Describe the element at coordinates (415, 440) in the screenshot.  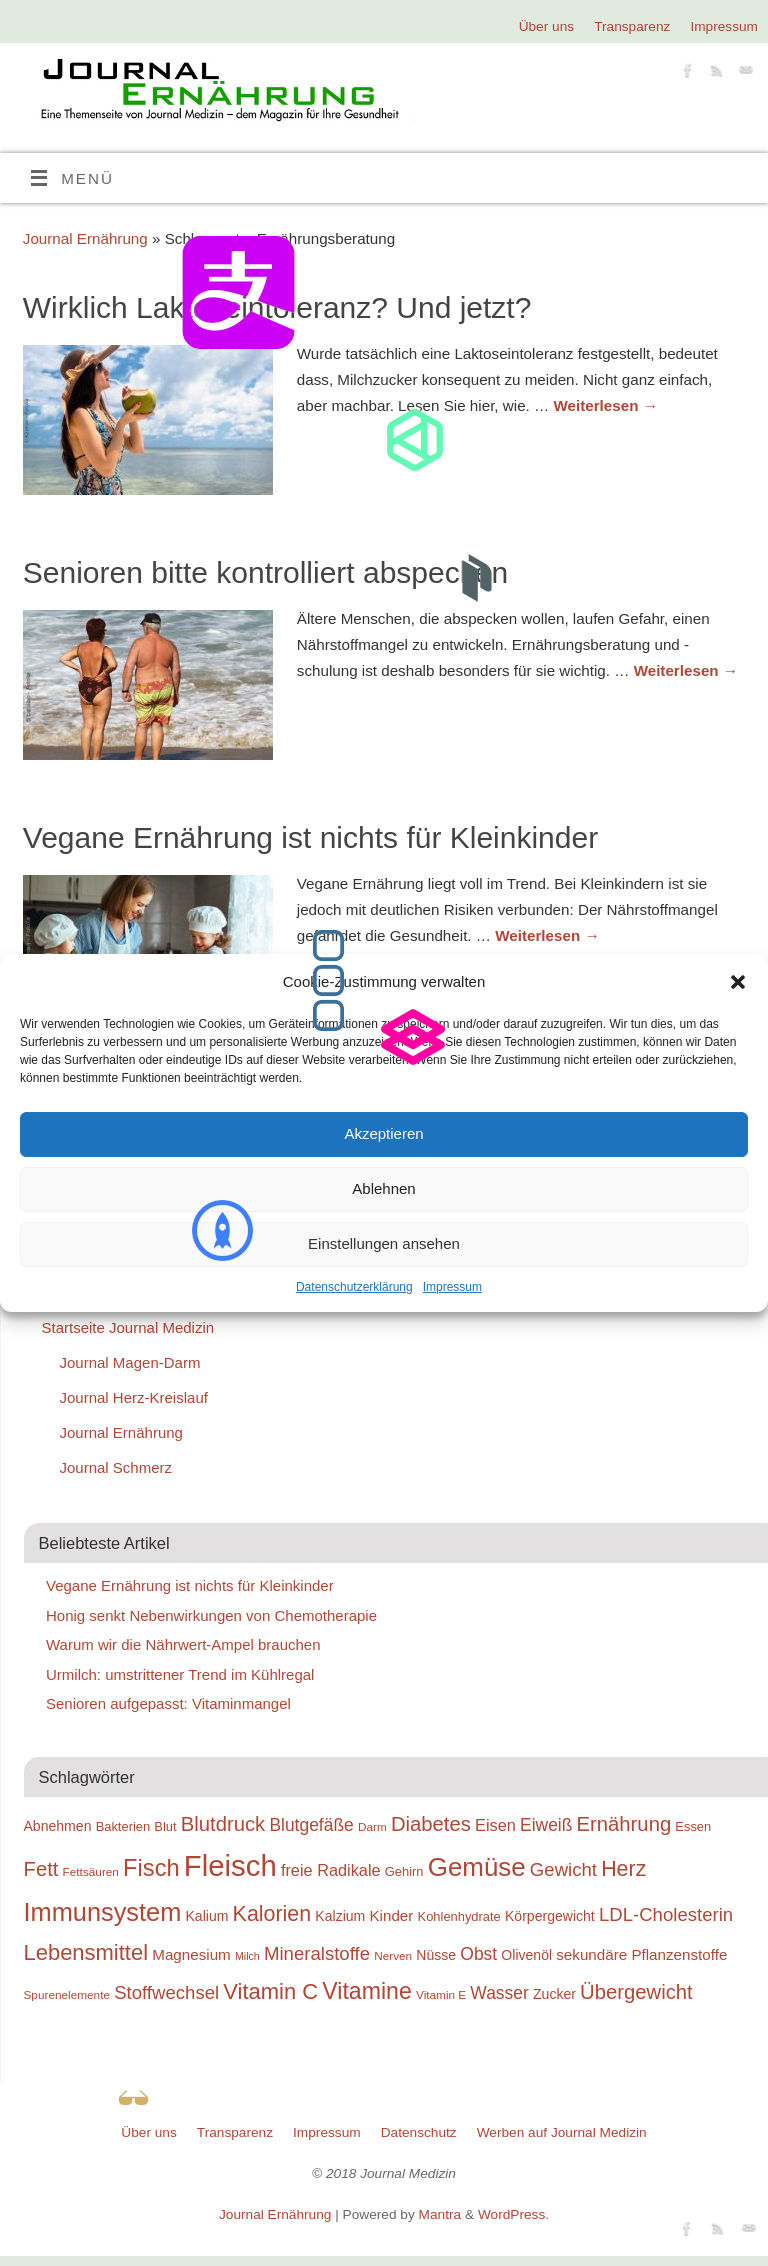
I see `pdm python package manager logo` at that location.